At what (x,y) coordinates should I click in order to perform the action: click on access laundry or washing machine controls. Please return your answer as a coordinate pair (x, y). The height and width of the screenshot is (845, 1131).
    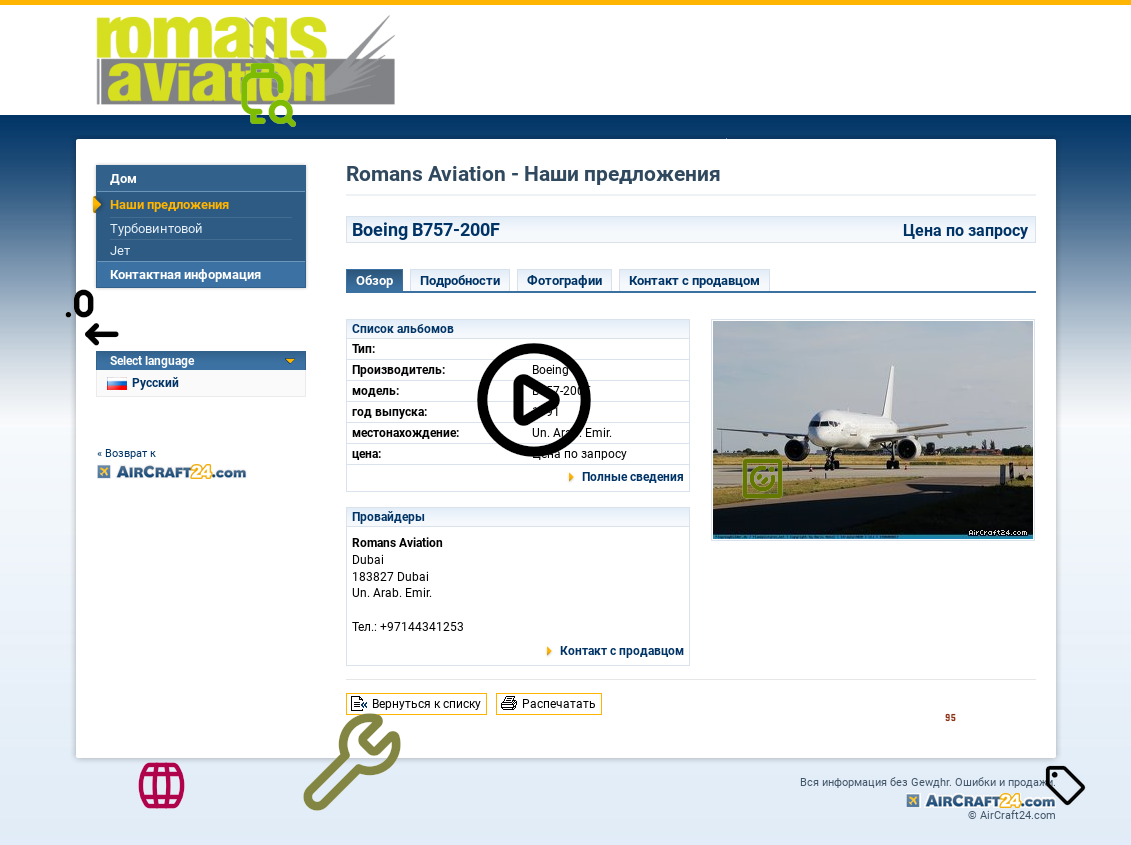
    Looking at the image, I should click on (762, 478).